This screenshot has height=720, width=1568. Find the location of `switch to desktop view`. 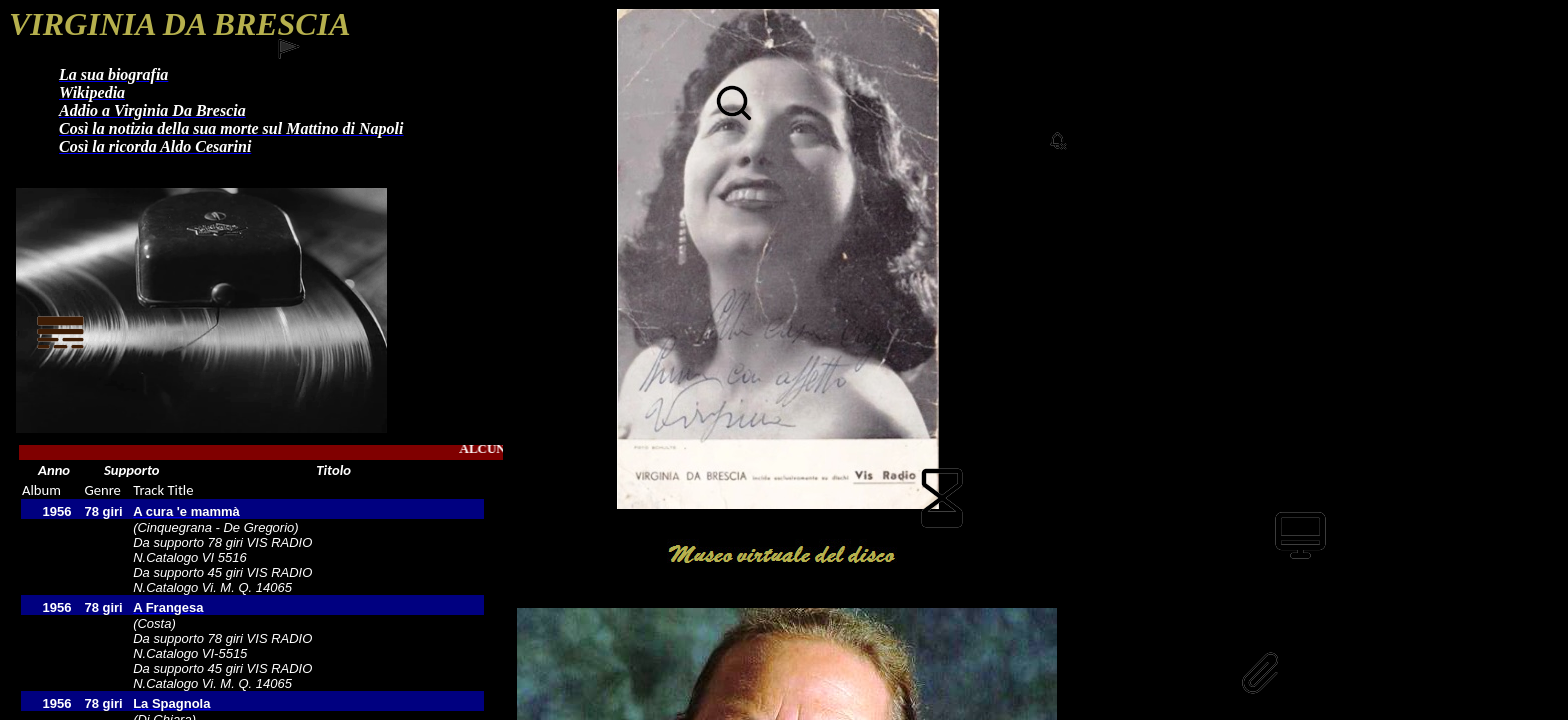

switch to desktop view is located at coordinates (1300, 533).